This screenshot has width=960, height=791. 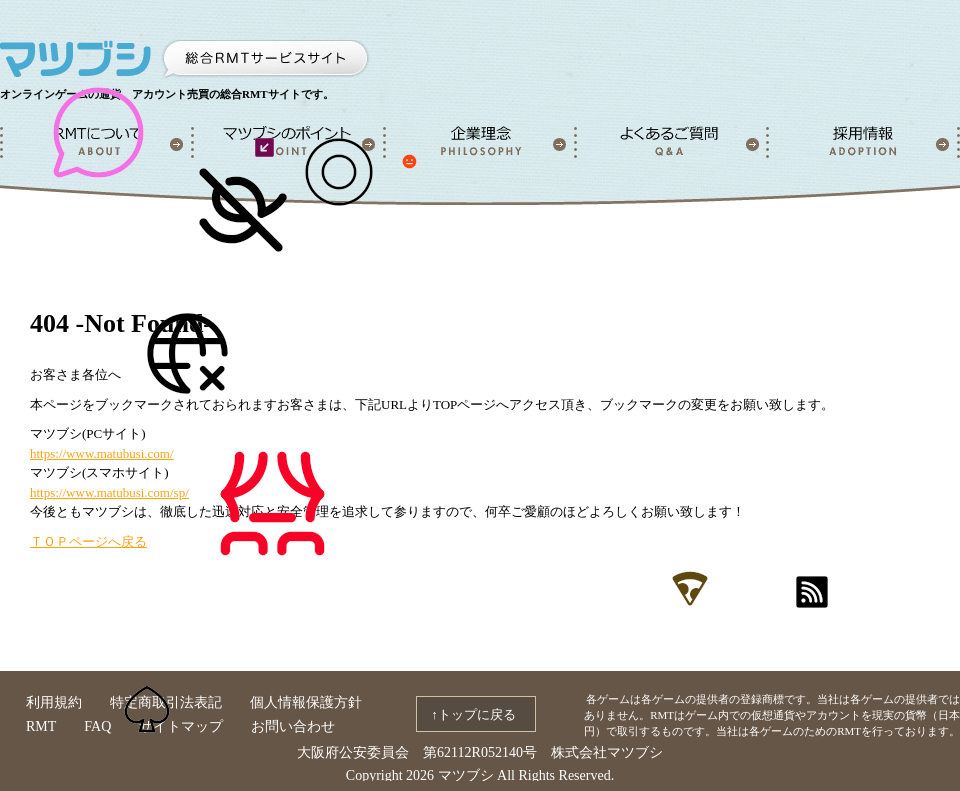 What do you see at coordinates (409, 161) in the screenshot?
I see `rate experience as neutral or average` at bounding box center [409, 161].